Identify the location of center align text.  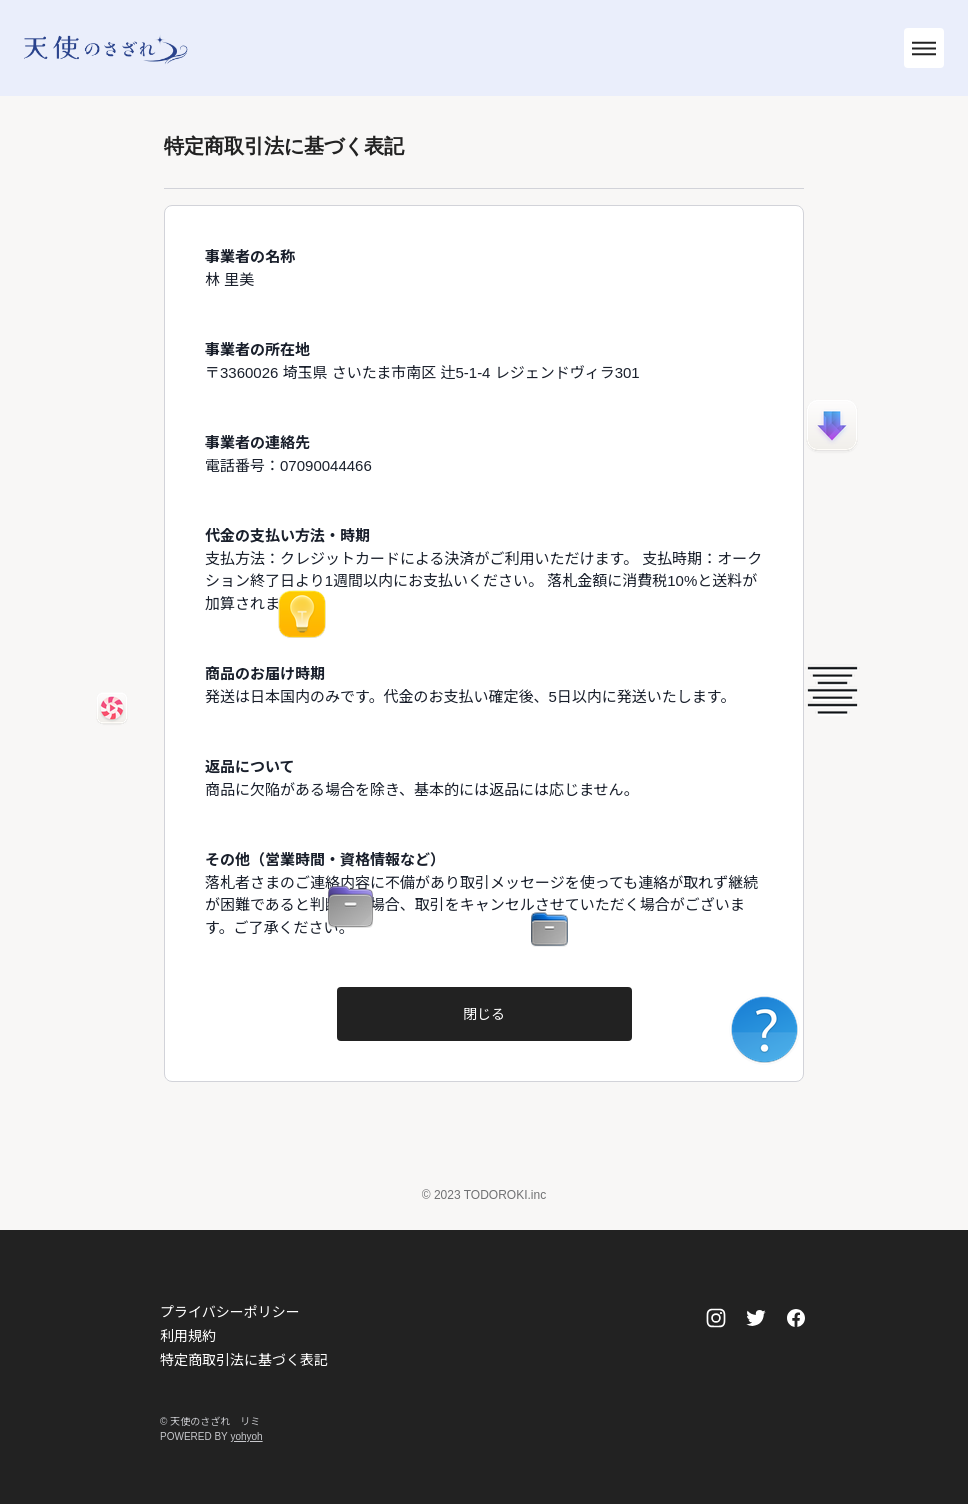
(832, 691).